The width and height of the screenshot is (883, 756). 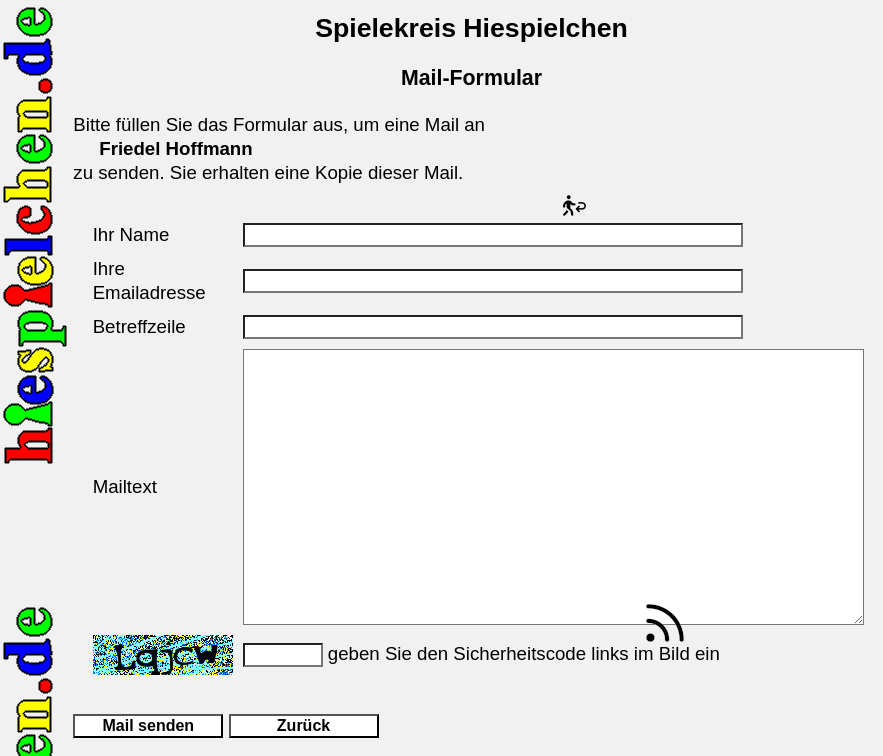 I want to click on subscribe to RSS feed, so click(x=665, y=623).